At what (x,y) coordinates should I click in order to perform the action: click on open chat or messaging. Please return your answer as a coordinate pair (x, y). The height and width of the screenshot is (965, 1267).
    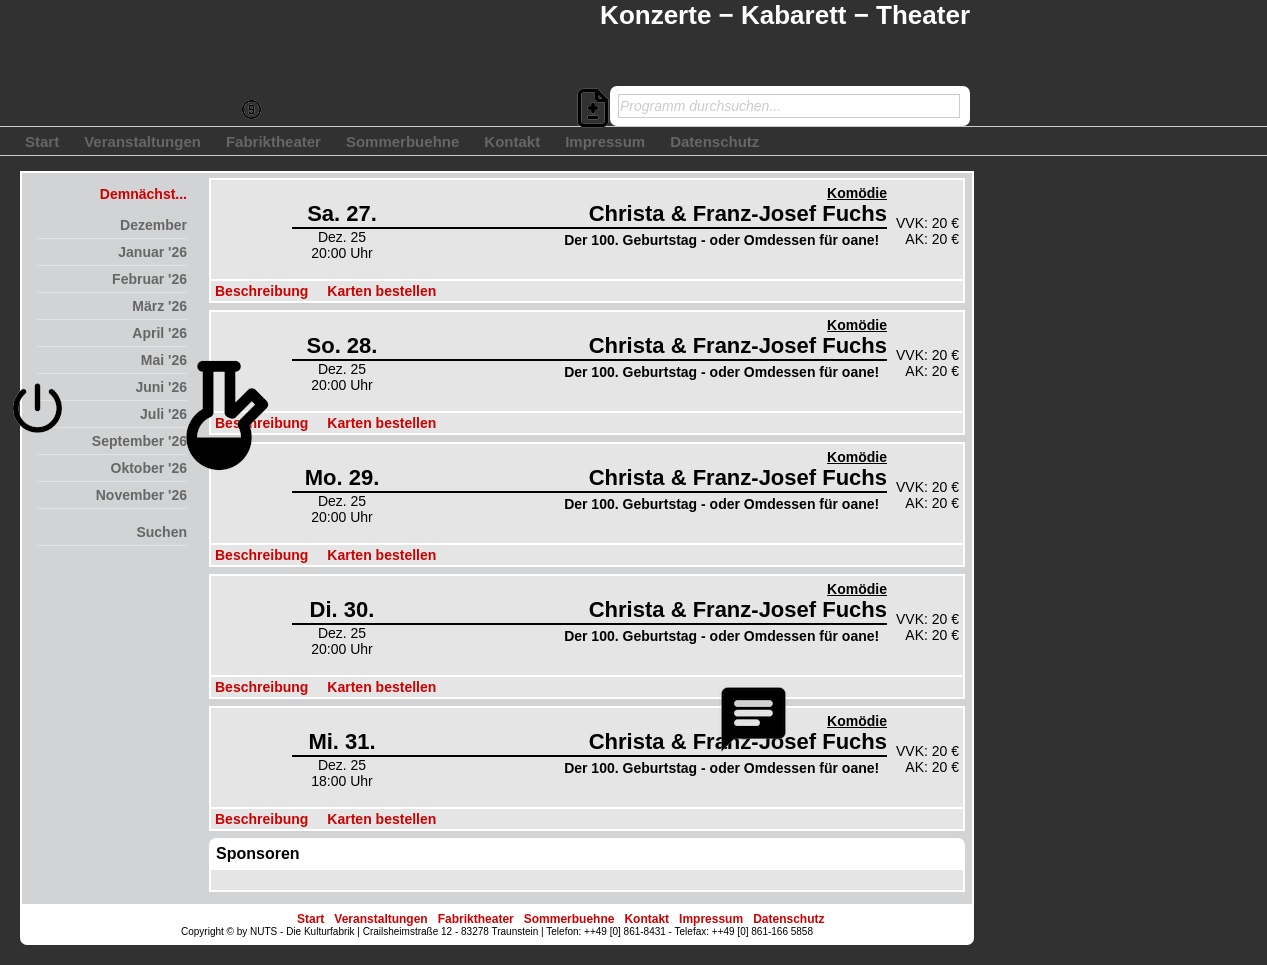
    Looking at the image, I should click on (753, 719).